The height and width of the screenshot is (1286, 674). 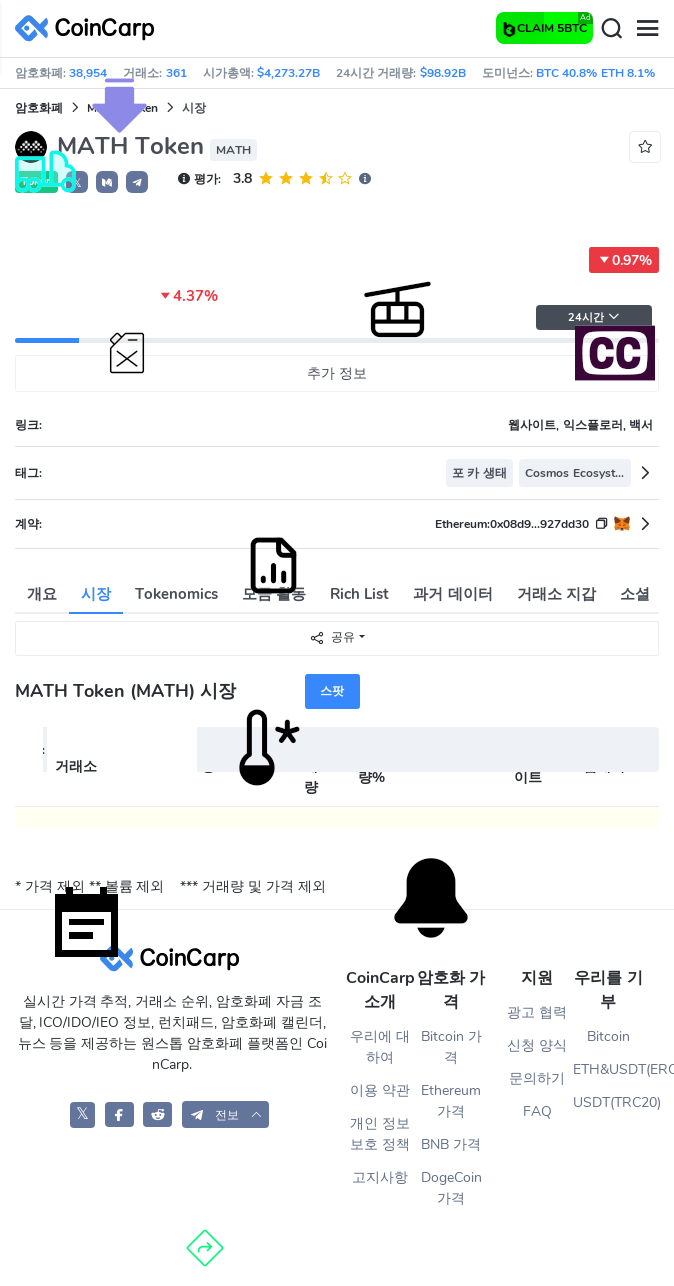 I want to click on track shipment or delivery status, so click(x=45, y=171).